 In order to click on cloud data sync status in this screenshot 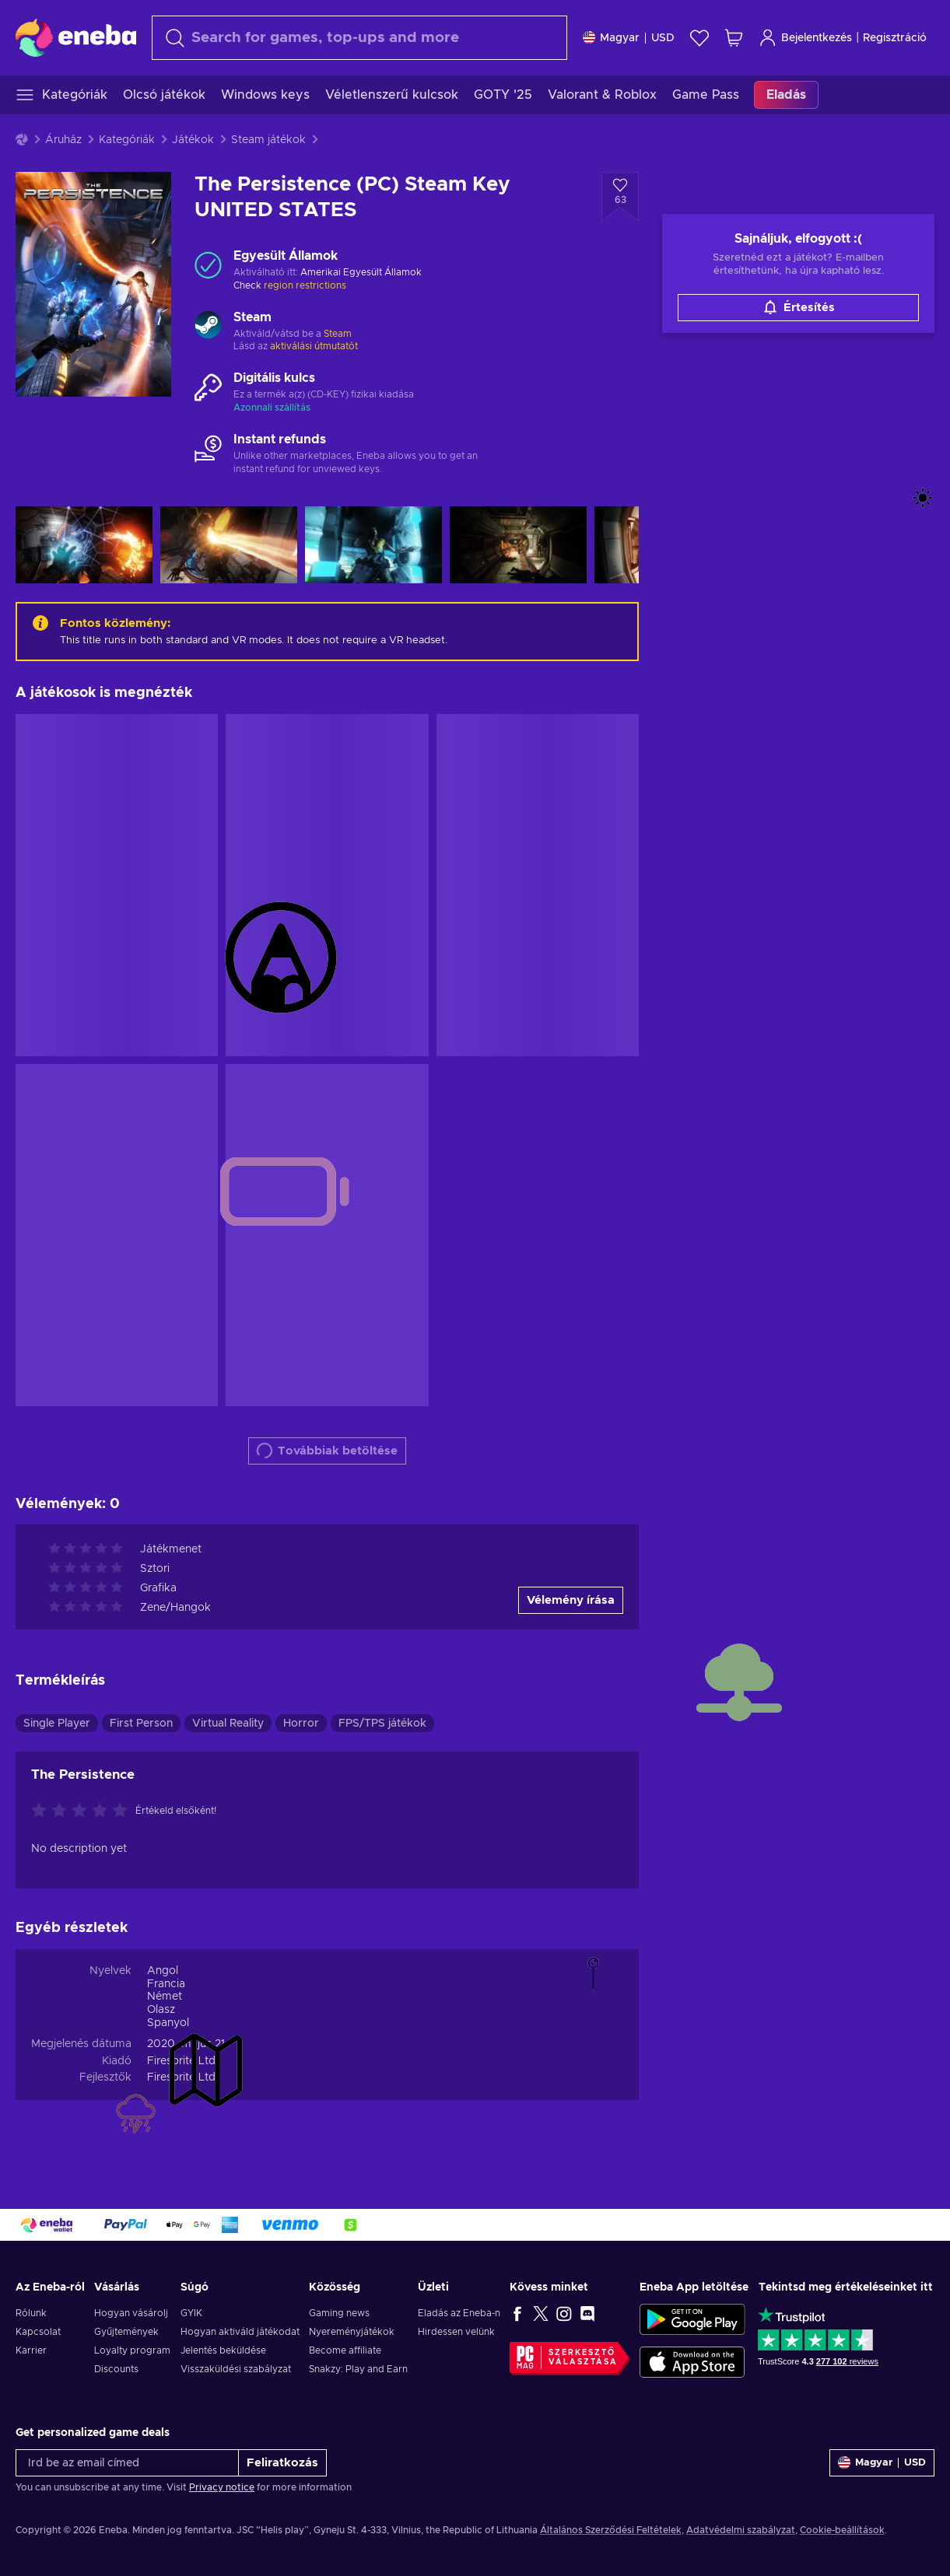, I will do `click(739, 1682)`.